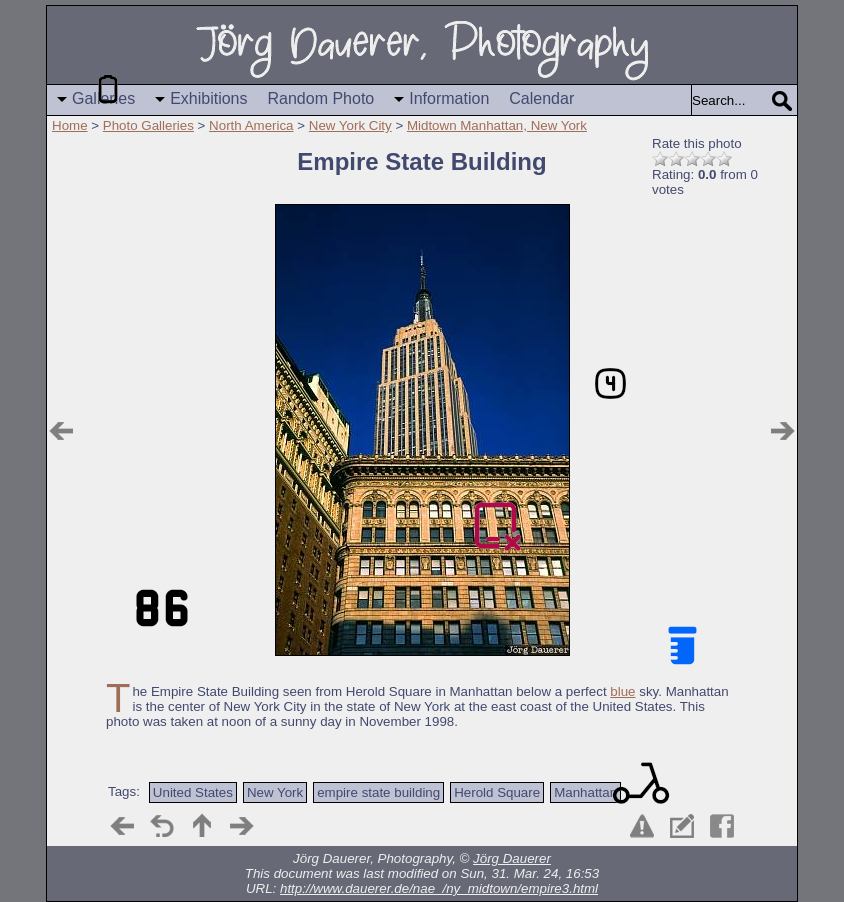  I want to click on indicates step 4 in a multi-step process, so click(610, 383).